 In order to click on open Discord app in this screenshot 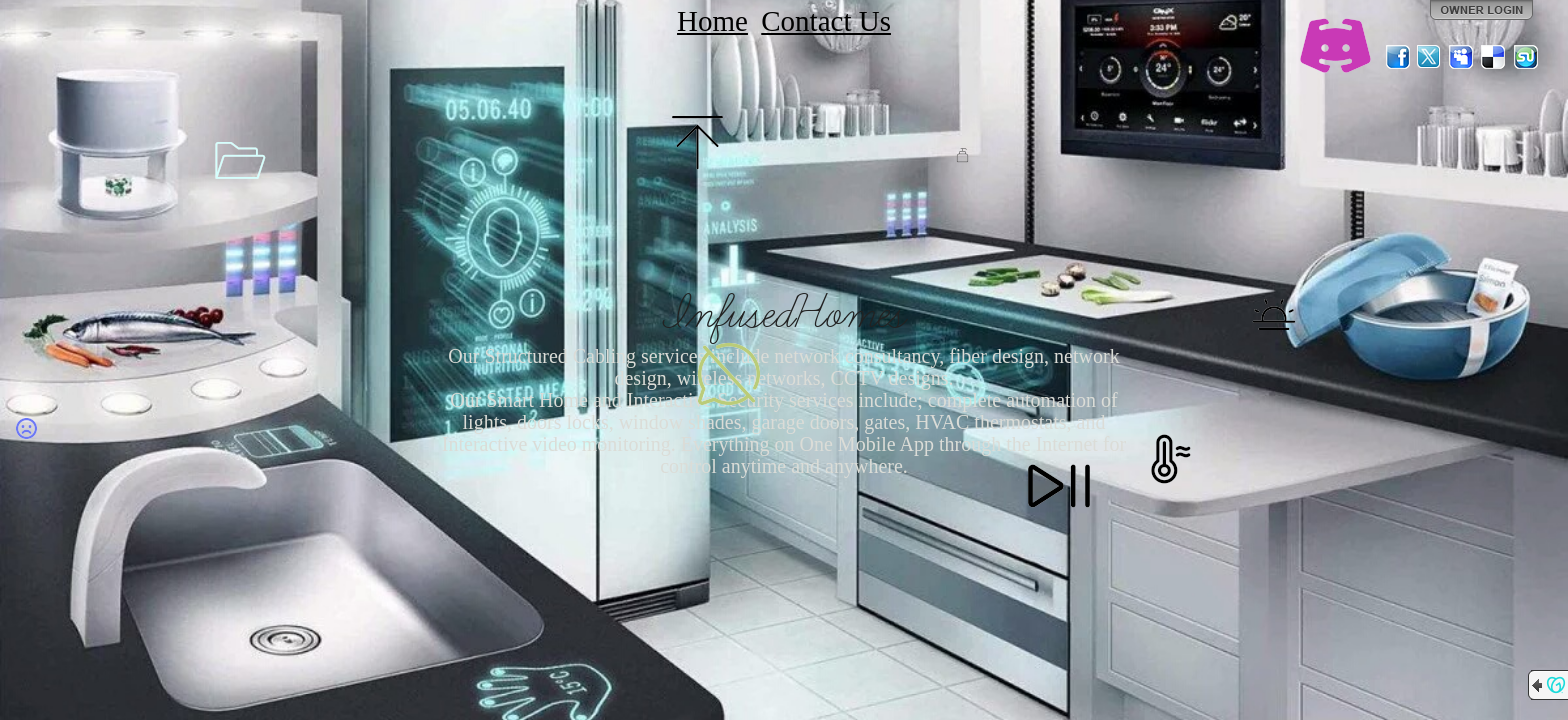, I will do `click(1335, 44)`.